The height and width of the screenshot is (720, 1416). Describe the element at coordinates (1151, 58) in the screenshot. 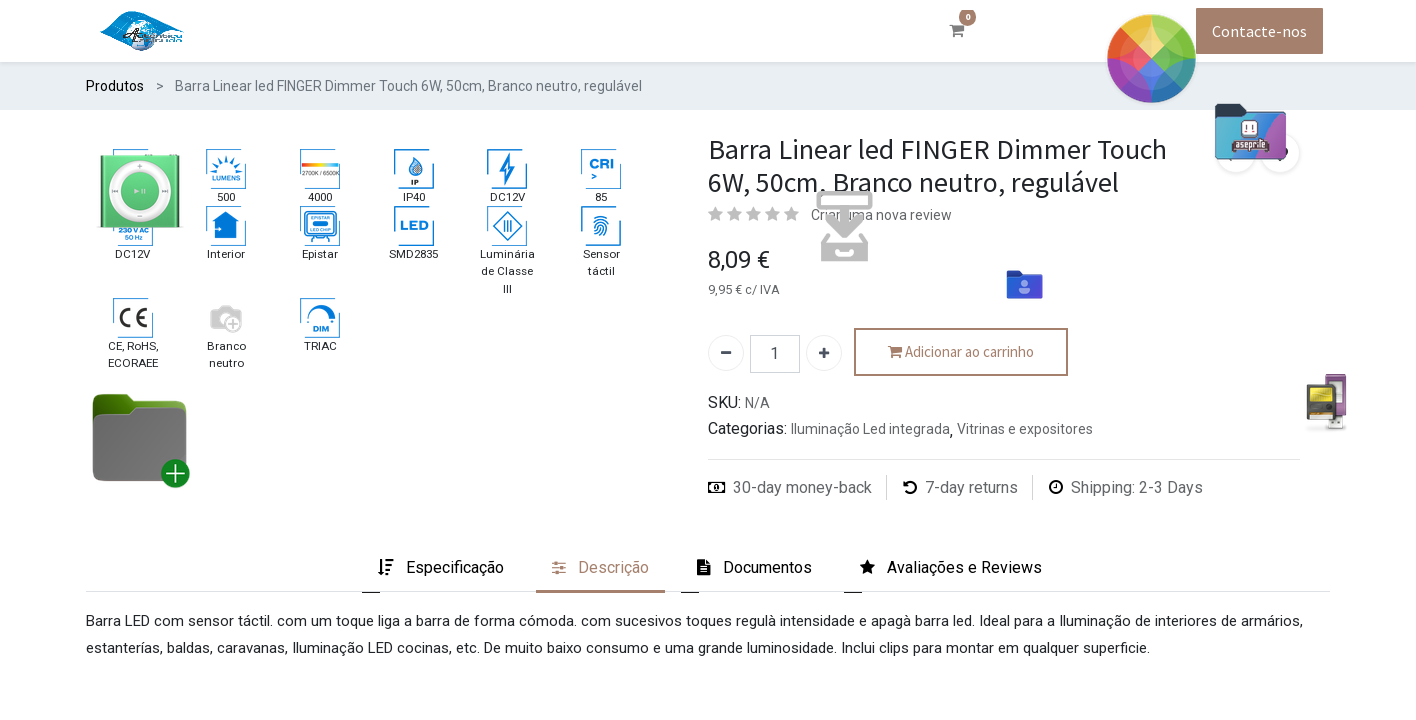

I see `open color picker or palette settings` at that location.